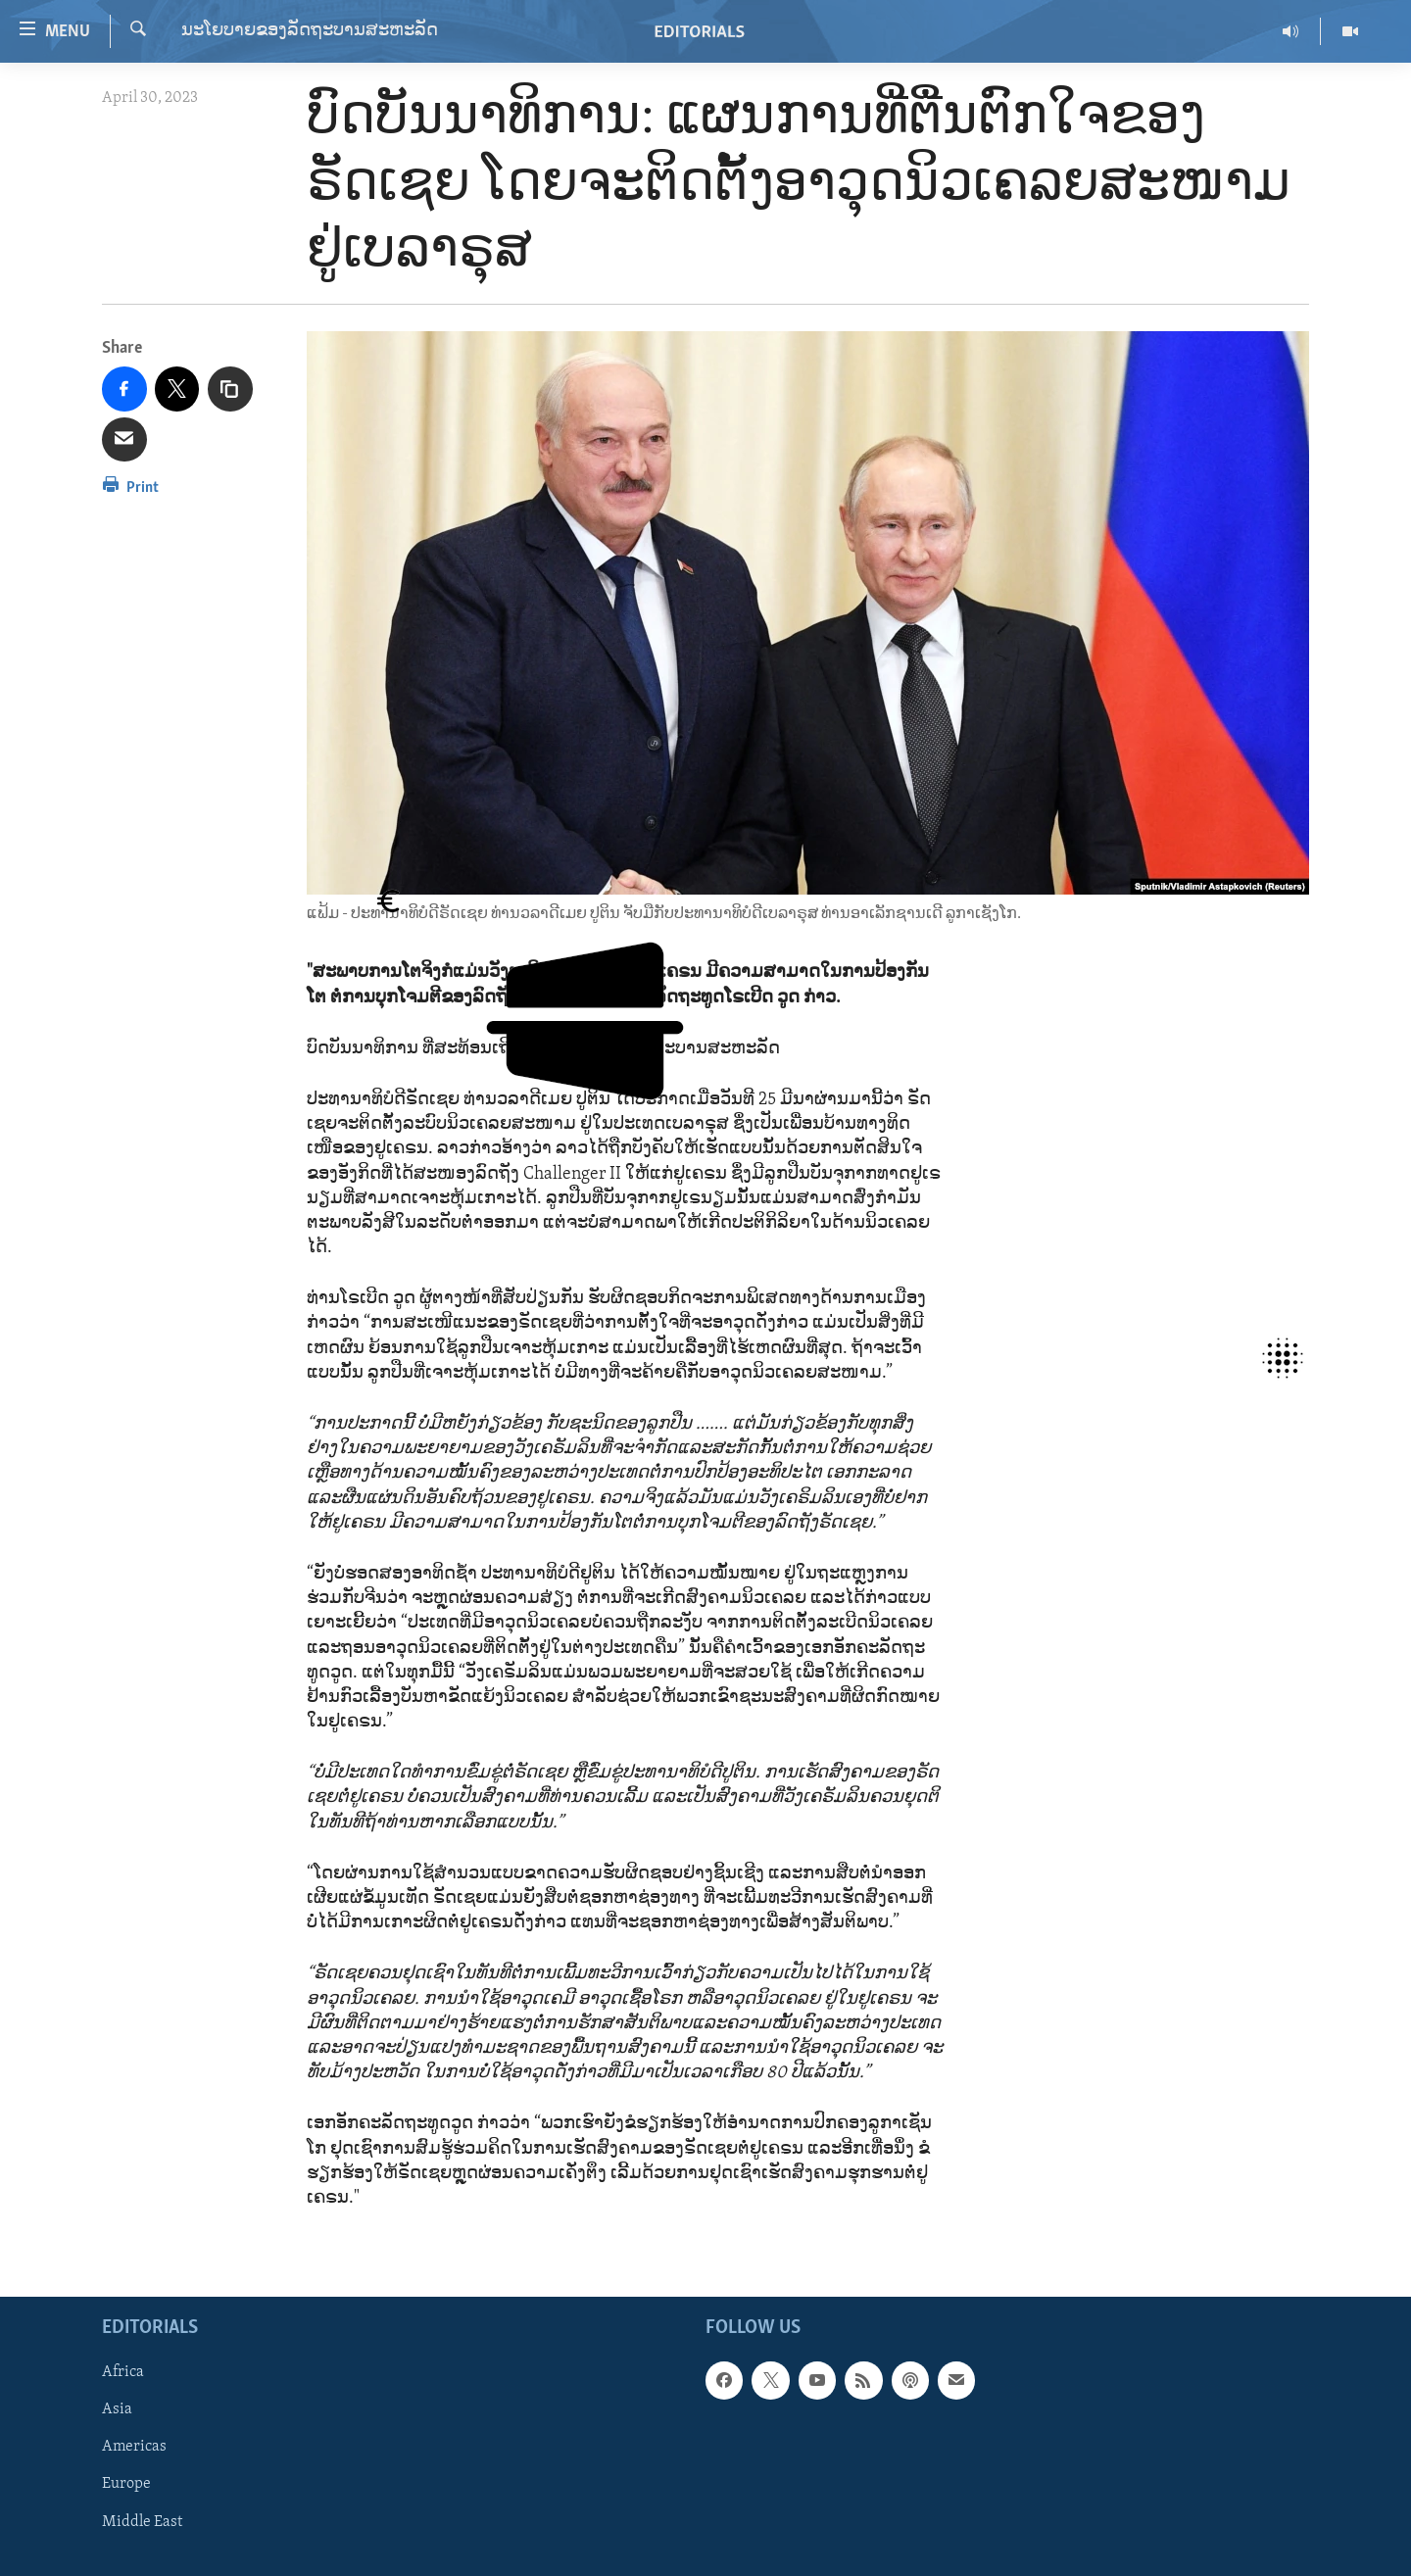  Describe the element at coordinates (1283, 1358) in the screenshot. I see `apply blur effect to image` at that location.